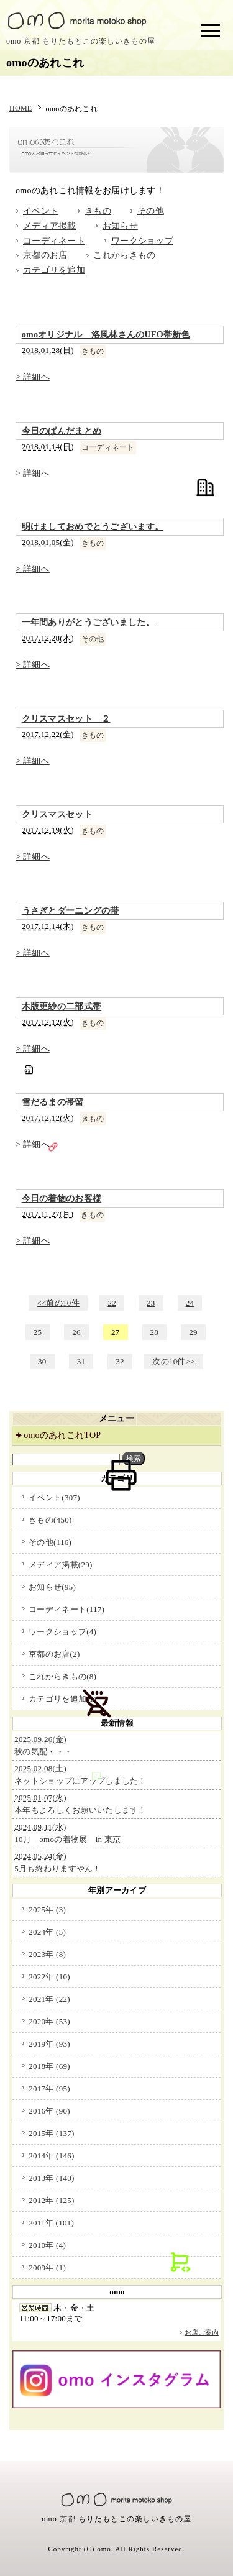  What do you see at coordinates (96, 1776) in the screenshot?
I see `message contains a warning or alert` at bounding box center [96, 1776].